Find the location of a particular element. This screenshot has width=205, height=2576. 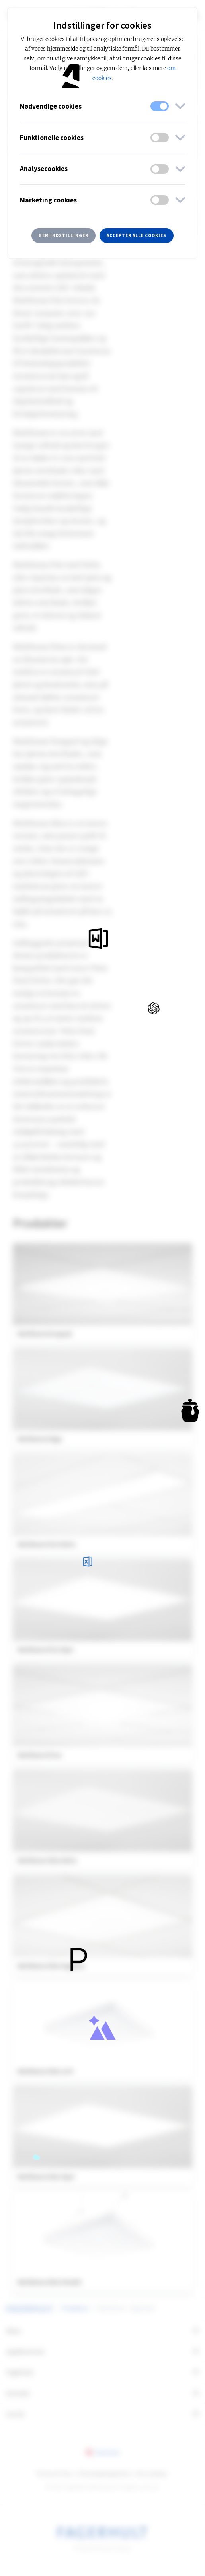

generate AI-enhanced landscape images is located at coordinates (102, 2028).